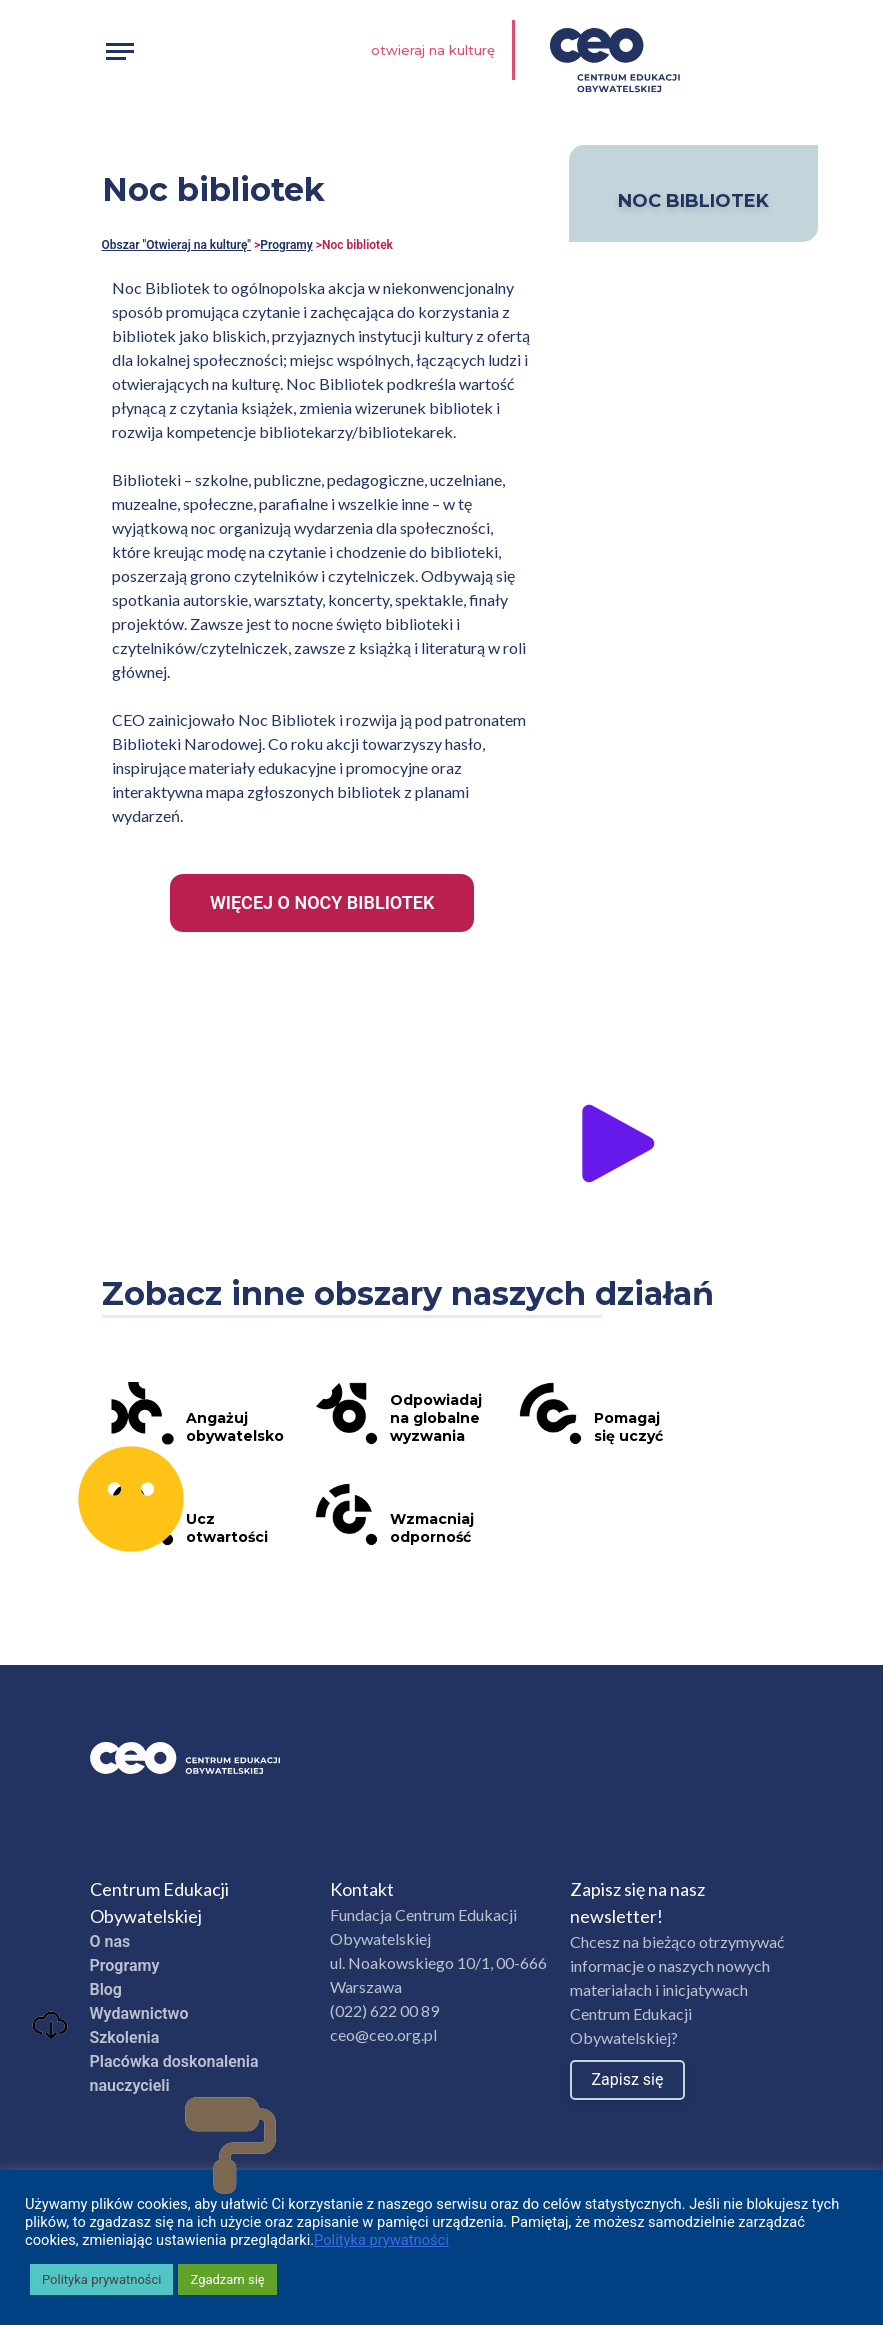  I want to click on indicates a neutral or no-opinion response, so click(131, 1499).